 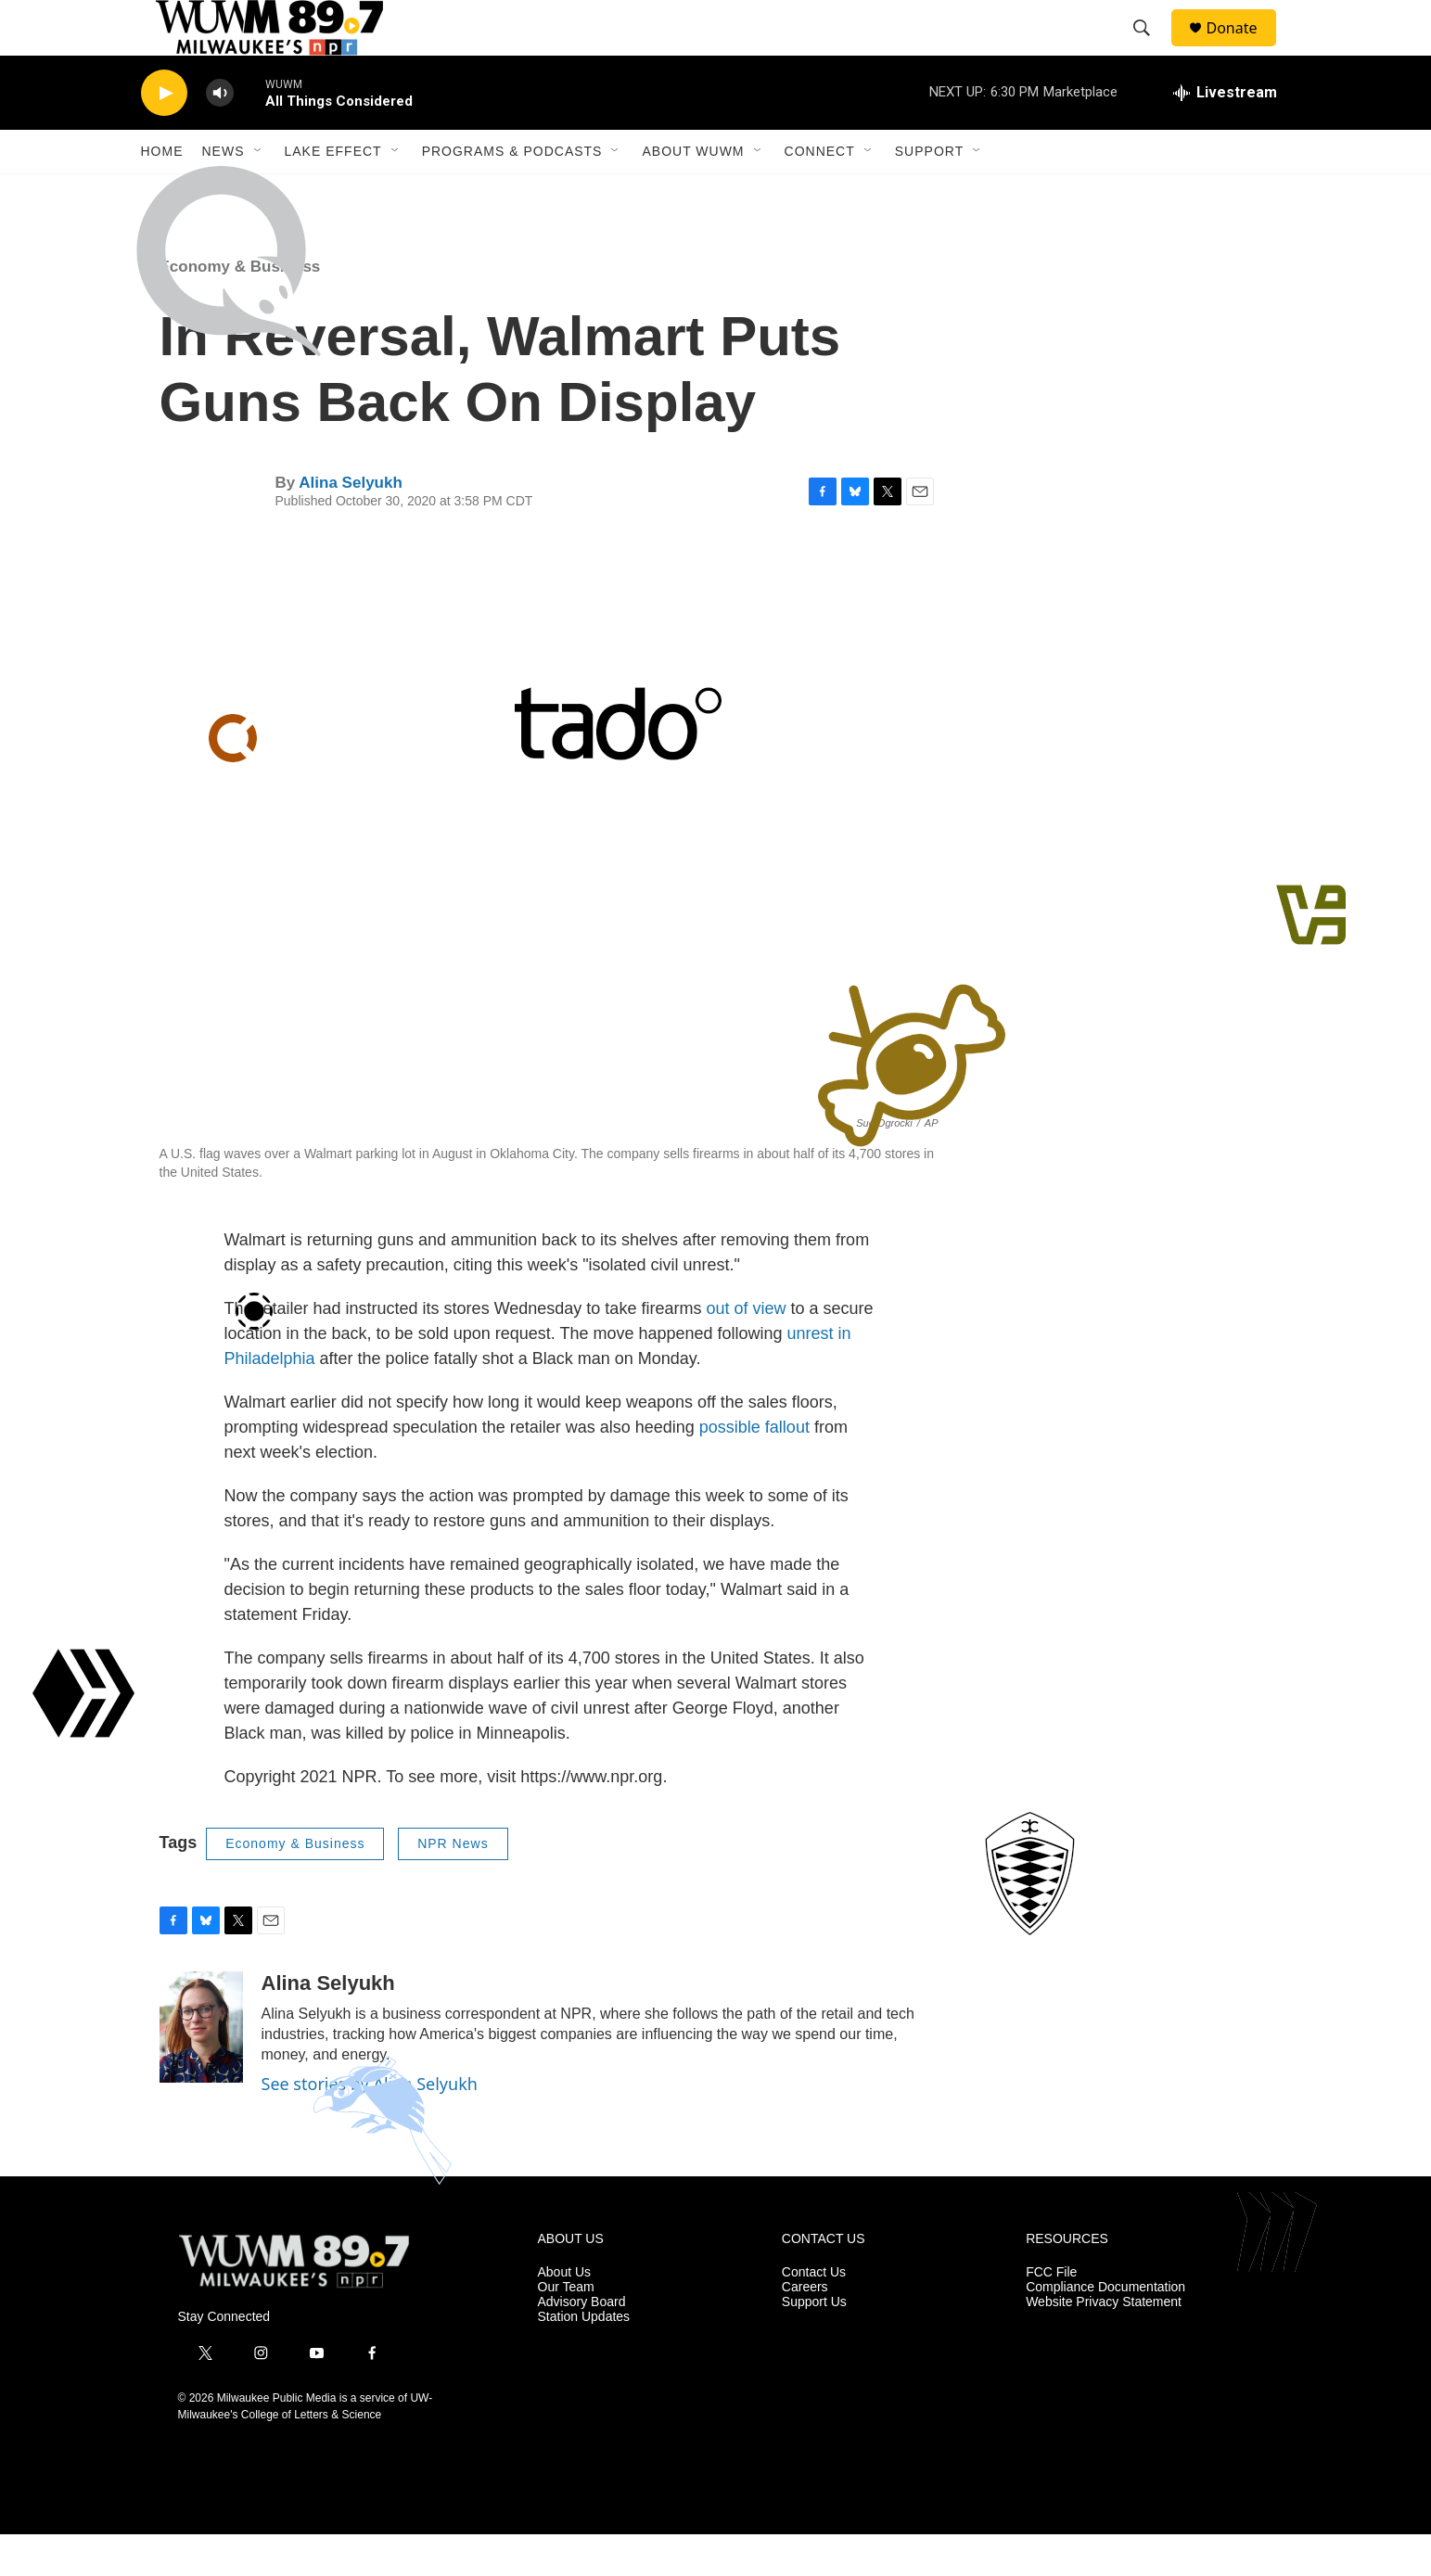 What do you see at coordinates (382, 2120) in the screenshot?
I see `link to Gerrit code review platform` at bounding box center [382, 2120].